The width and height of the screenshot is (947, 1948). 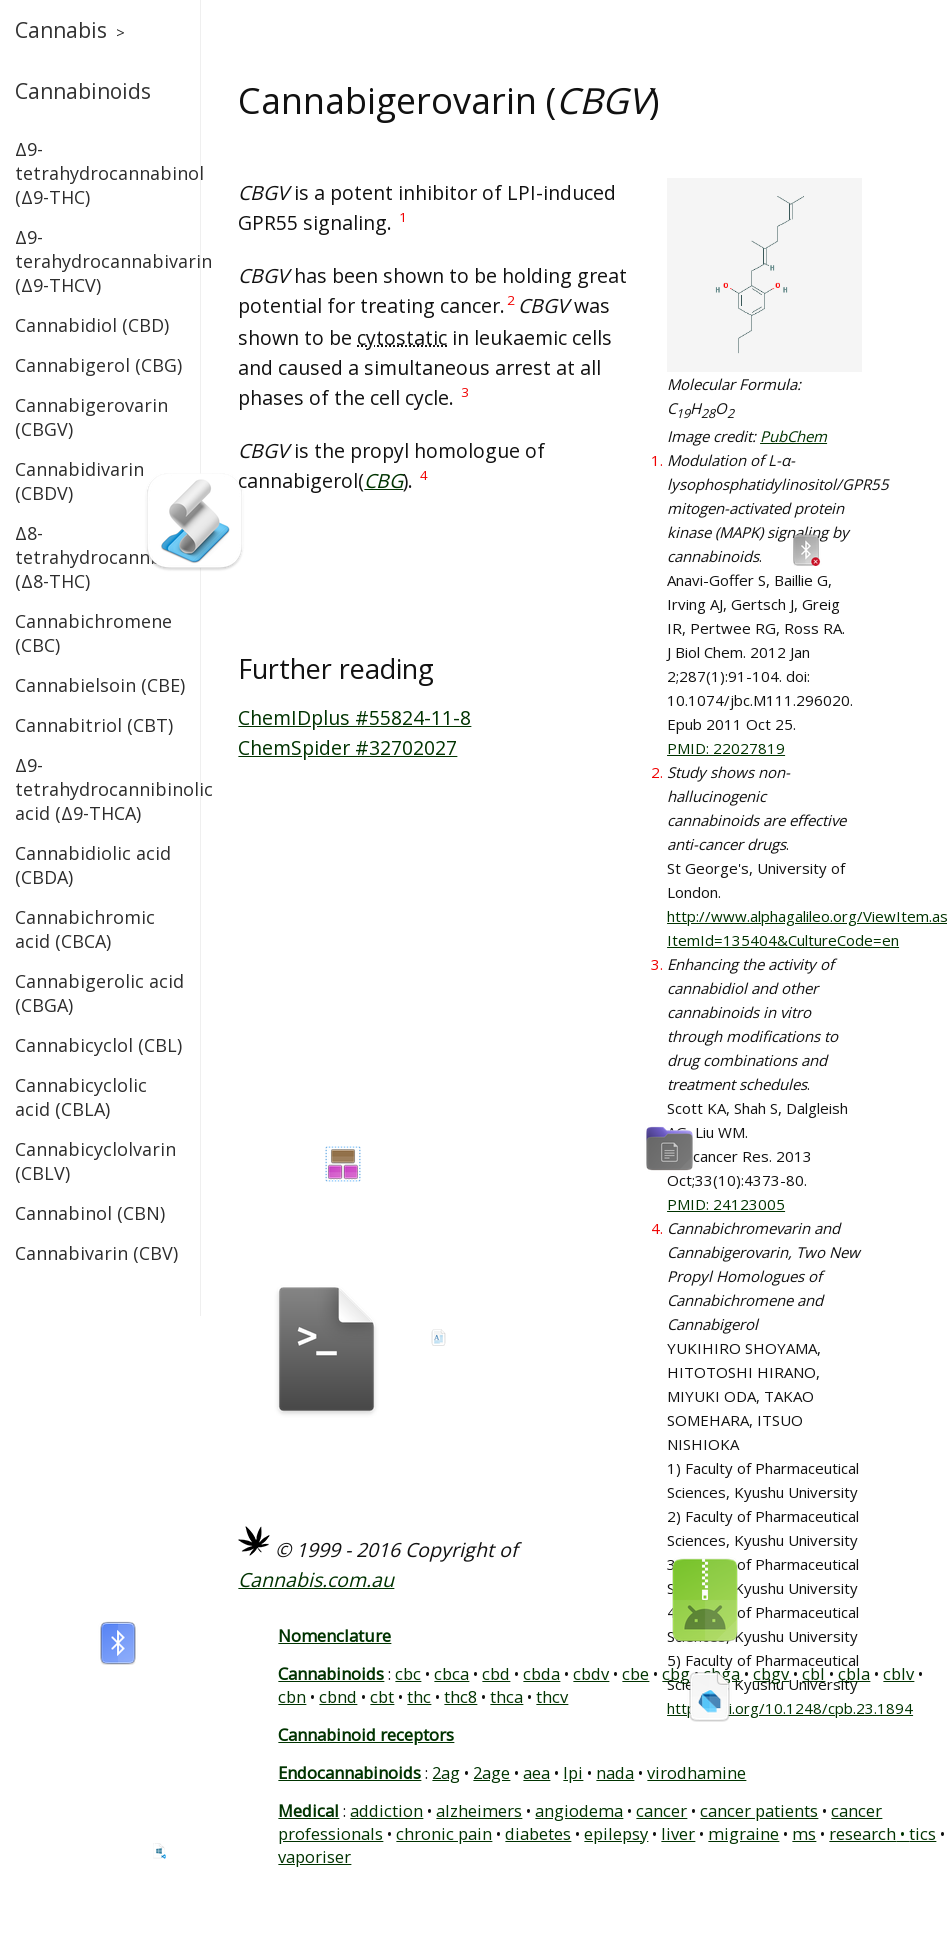 I want to click on access bluetooth settings, so click(x=118, y=1643).